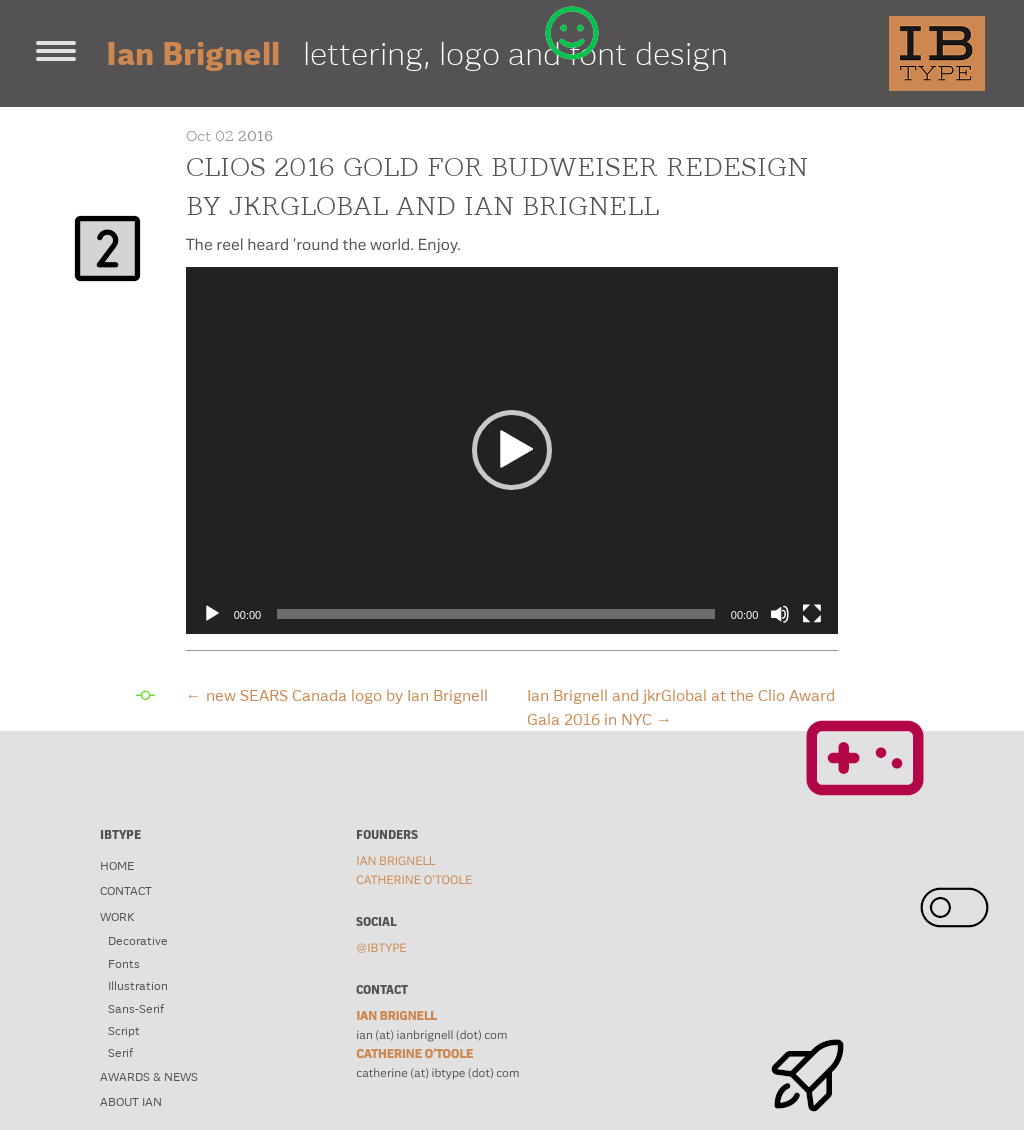 This screenshot has width=1024, height=1130. What do you see at coordinates (145, 695) in the screenshot?
I see `view commit details in a repository` at bounding box center [145, 695].